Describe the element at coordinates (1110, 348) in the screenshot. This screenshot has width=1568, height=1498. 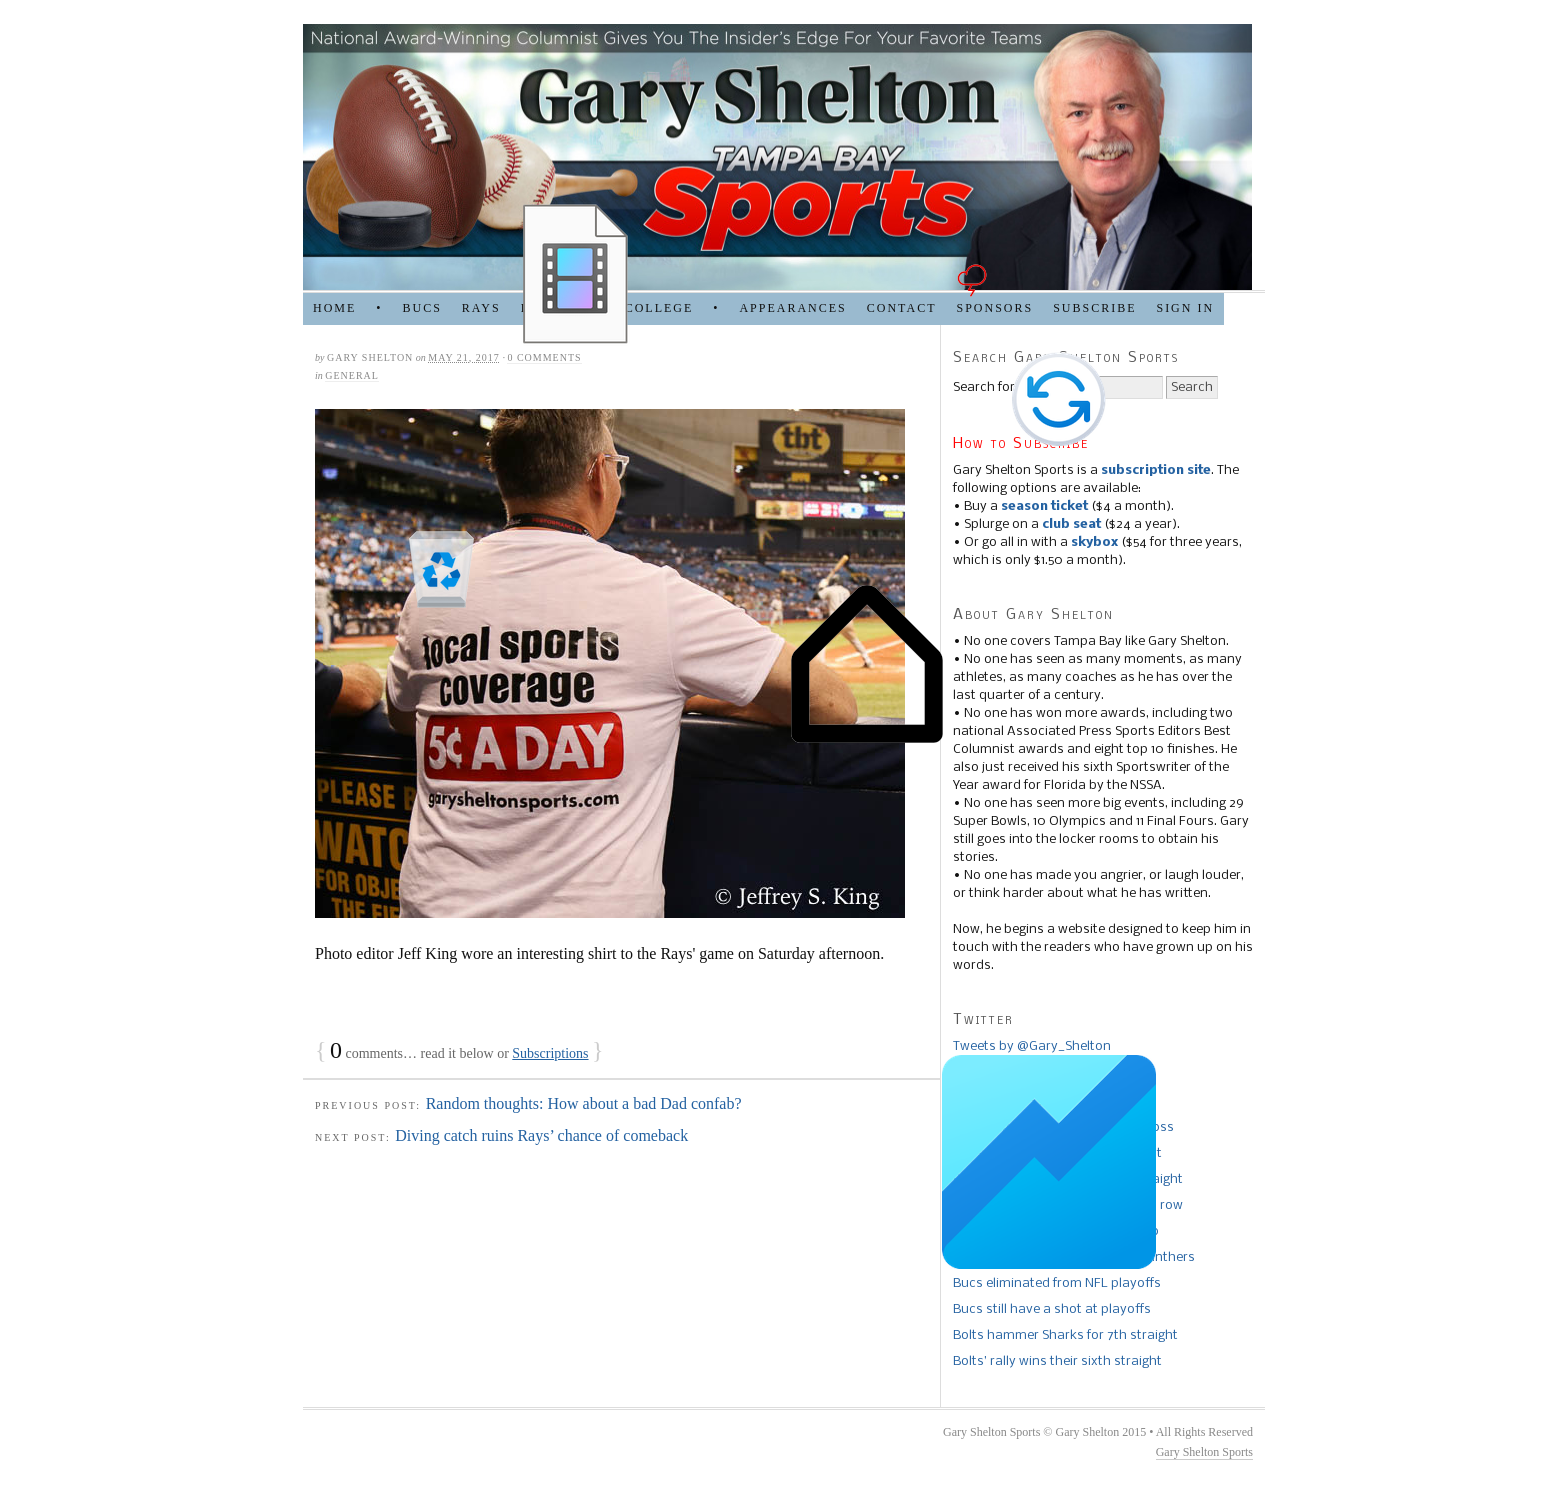
I see `indicates content is syncing or refreshing` at that location.